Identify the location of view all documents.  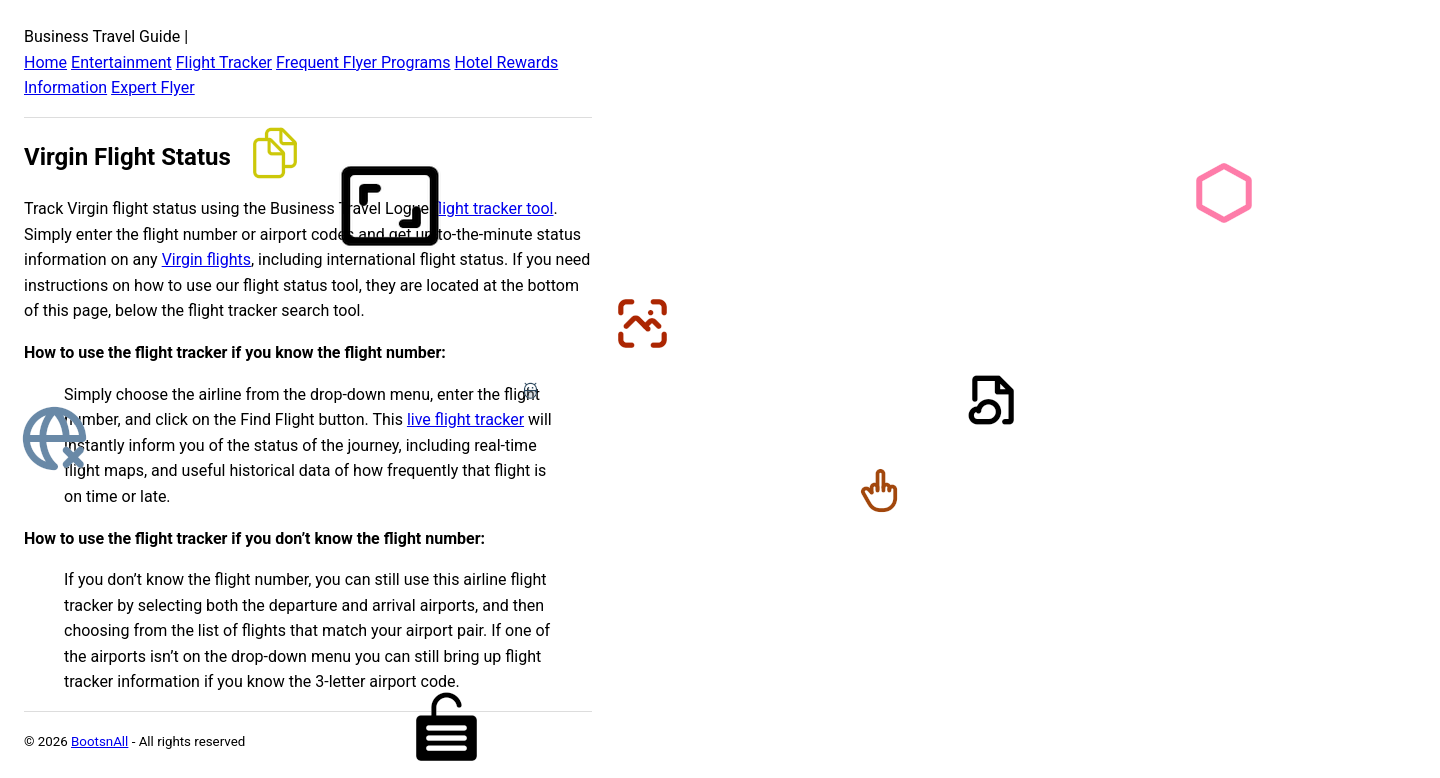
(275, 153).